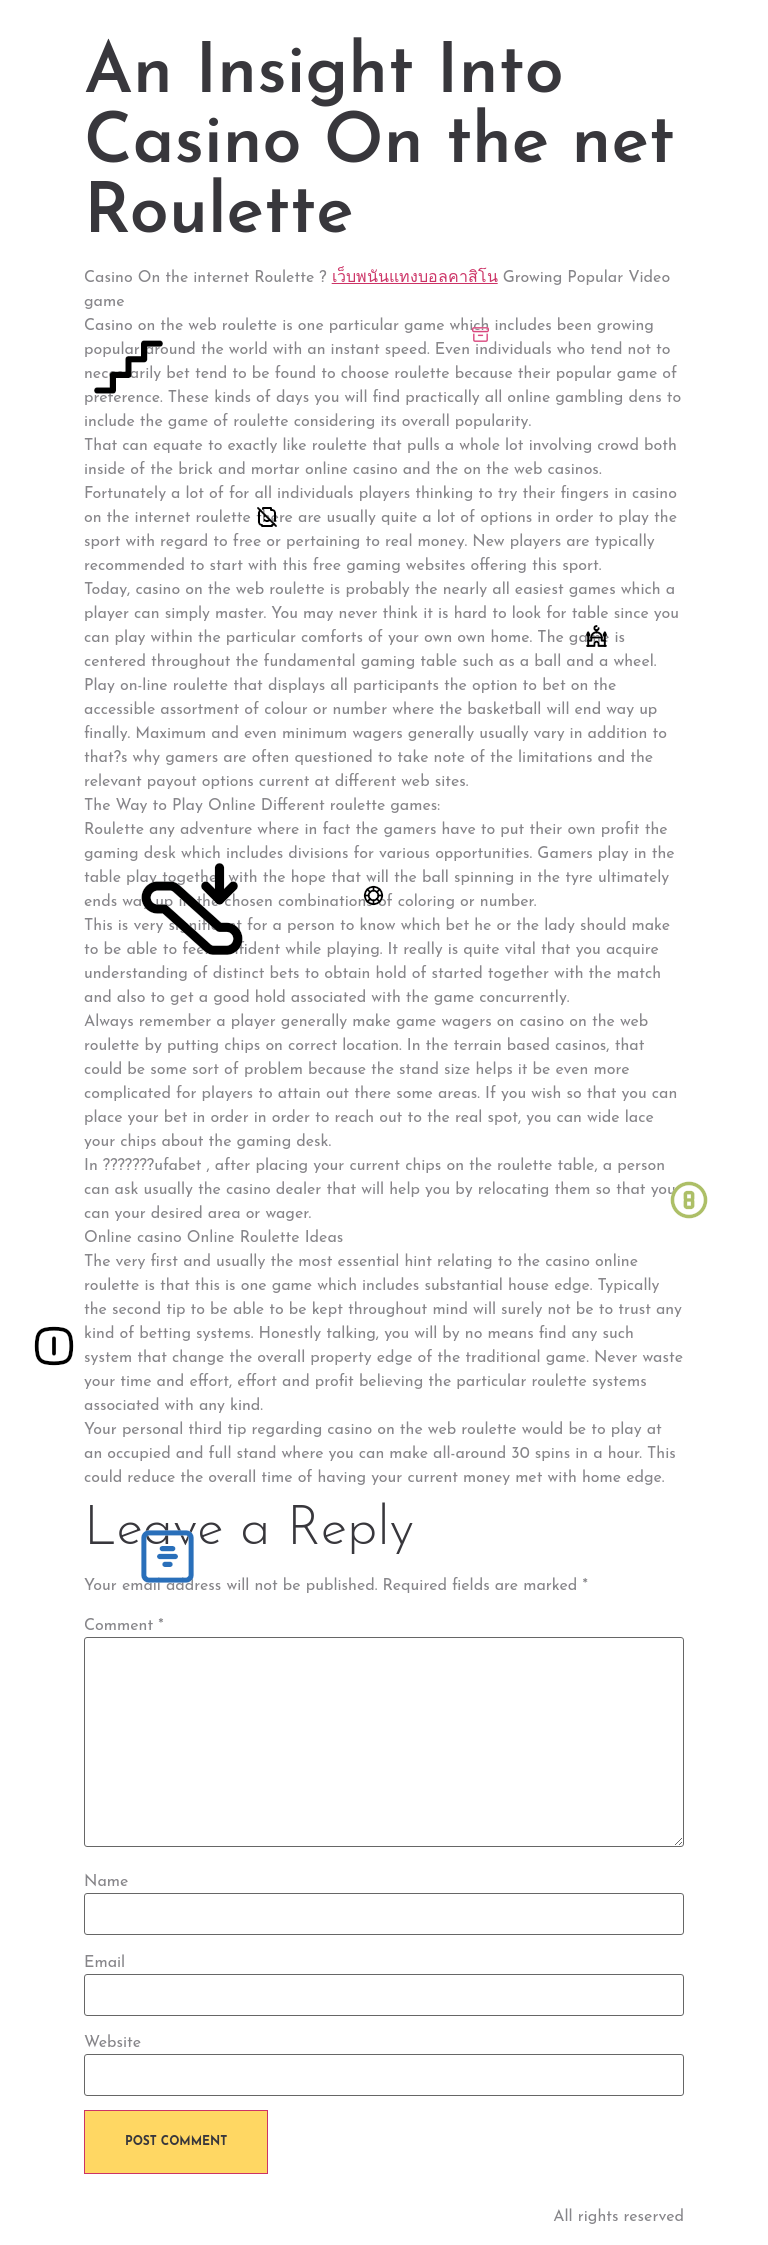 The width and height of the screenshot is (768, 2245). What do you see at coordinates (192, 909) in the screenshot?
I see `indicates escalator going down` at bounding box center [192, 909].